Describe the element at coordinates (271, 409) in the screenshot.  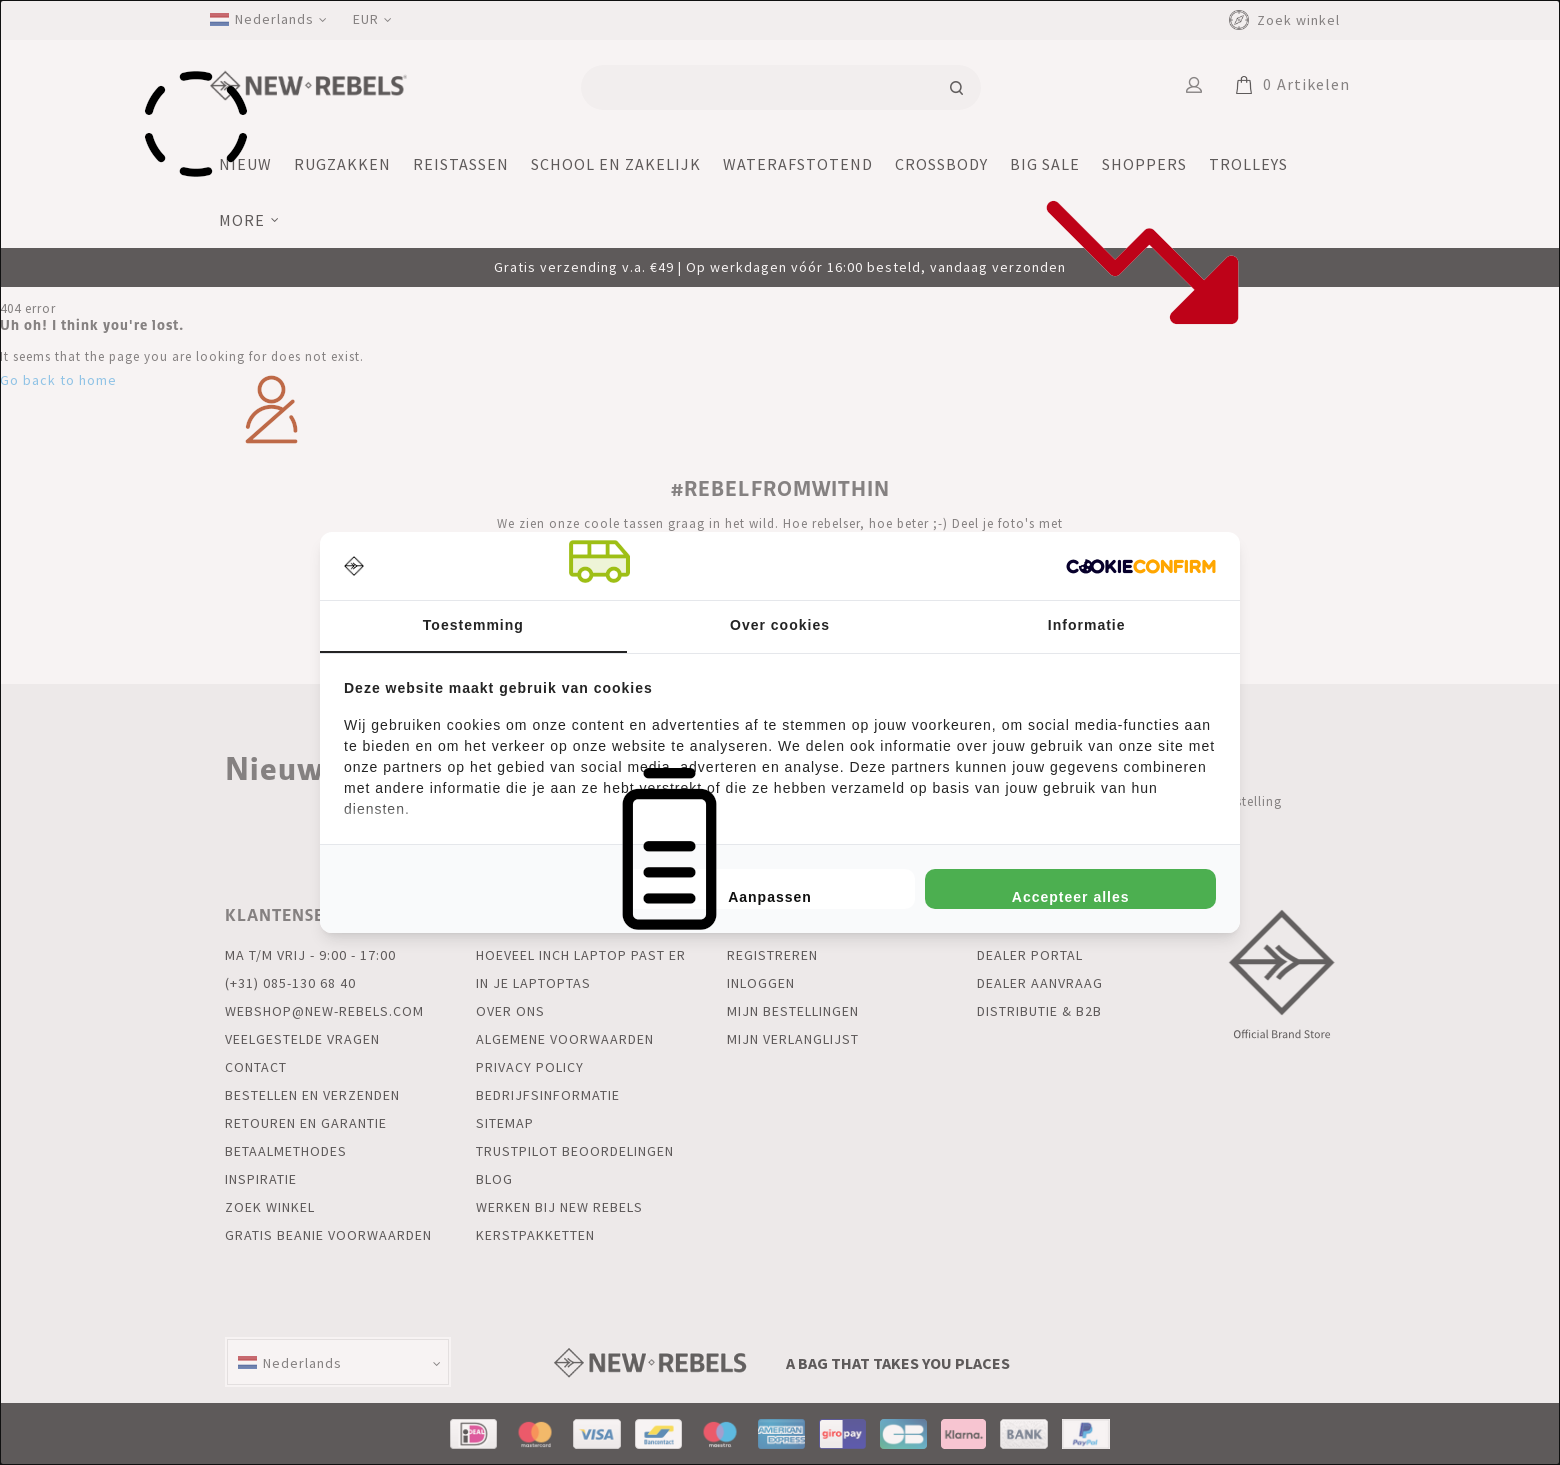
I see `fasten seatbelt reminder indicator` at that location.